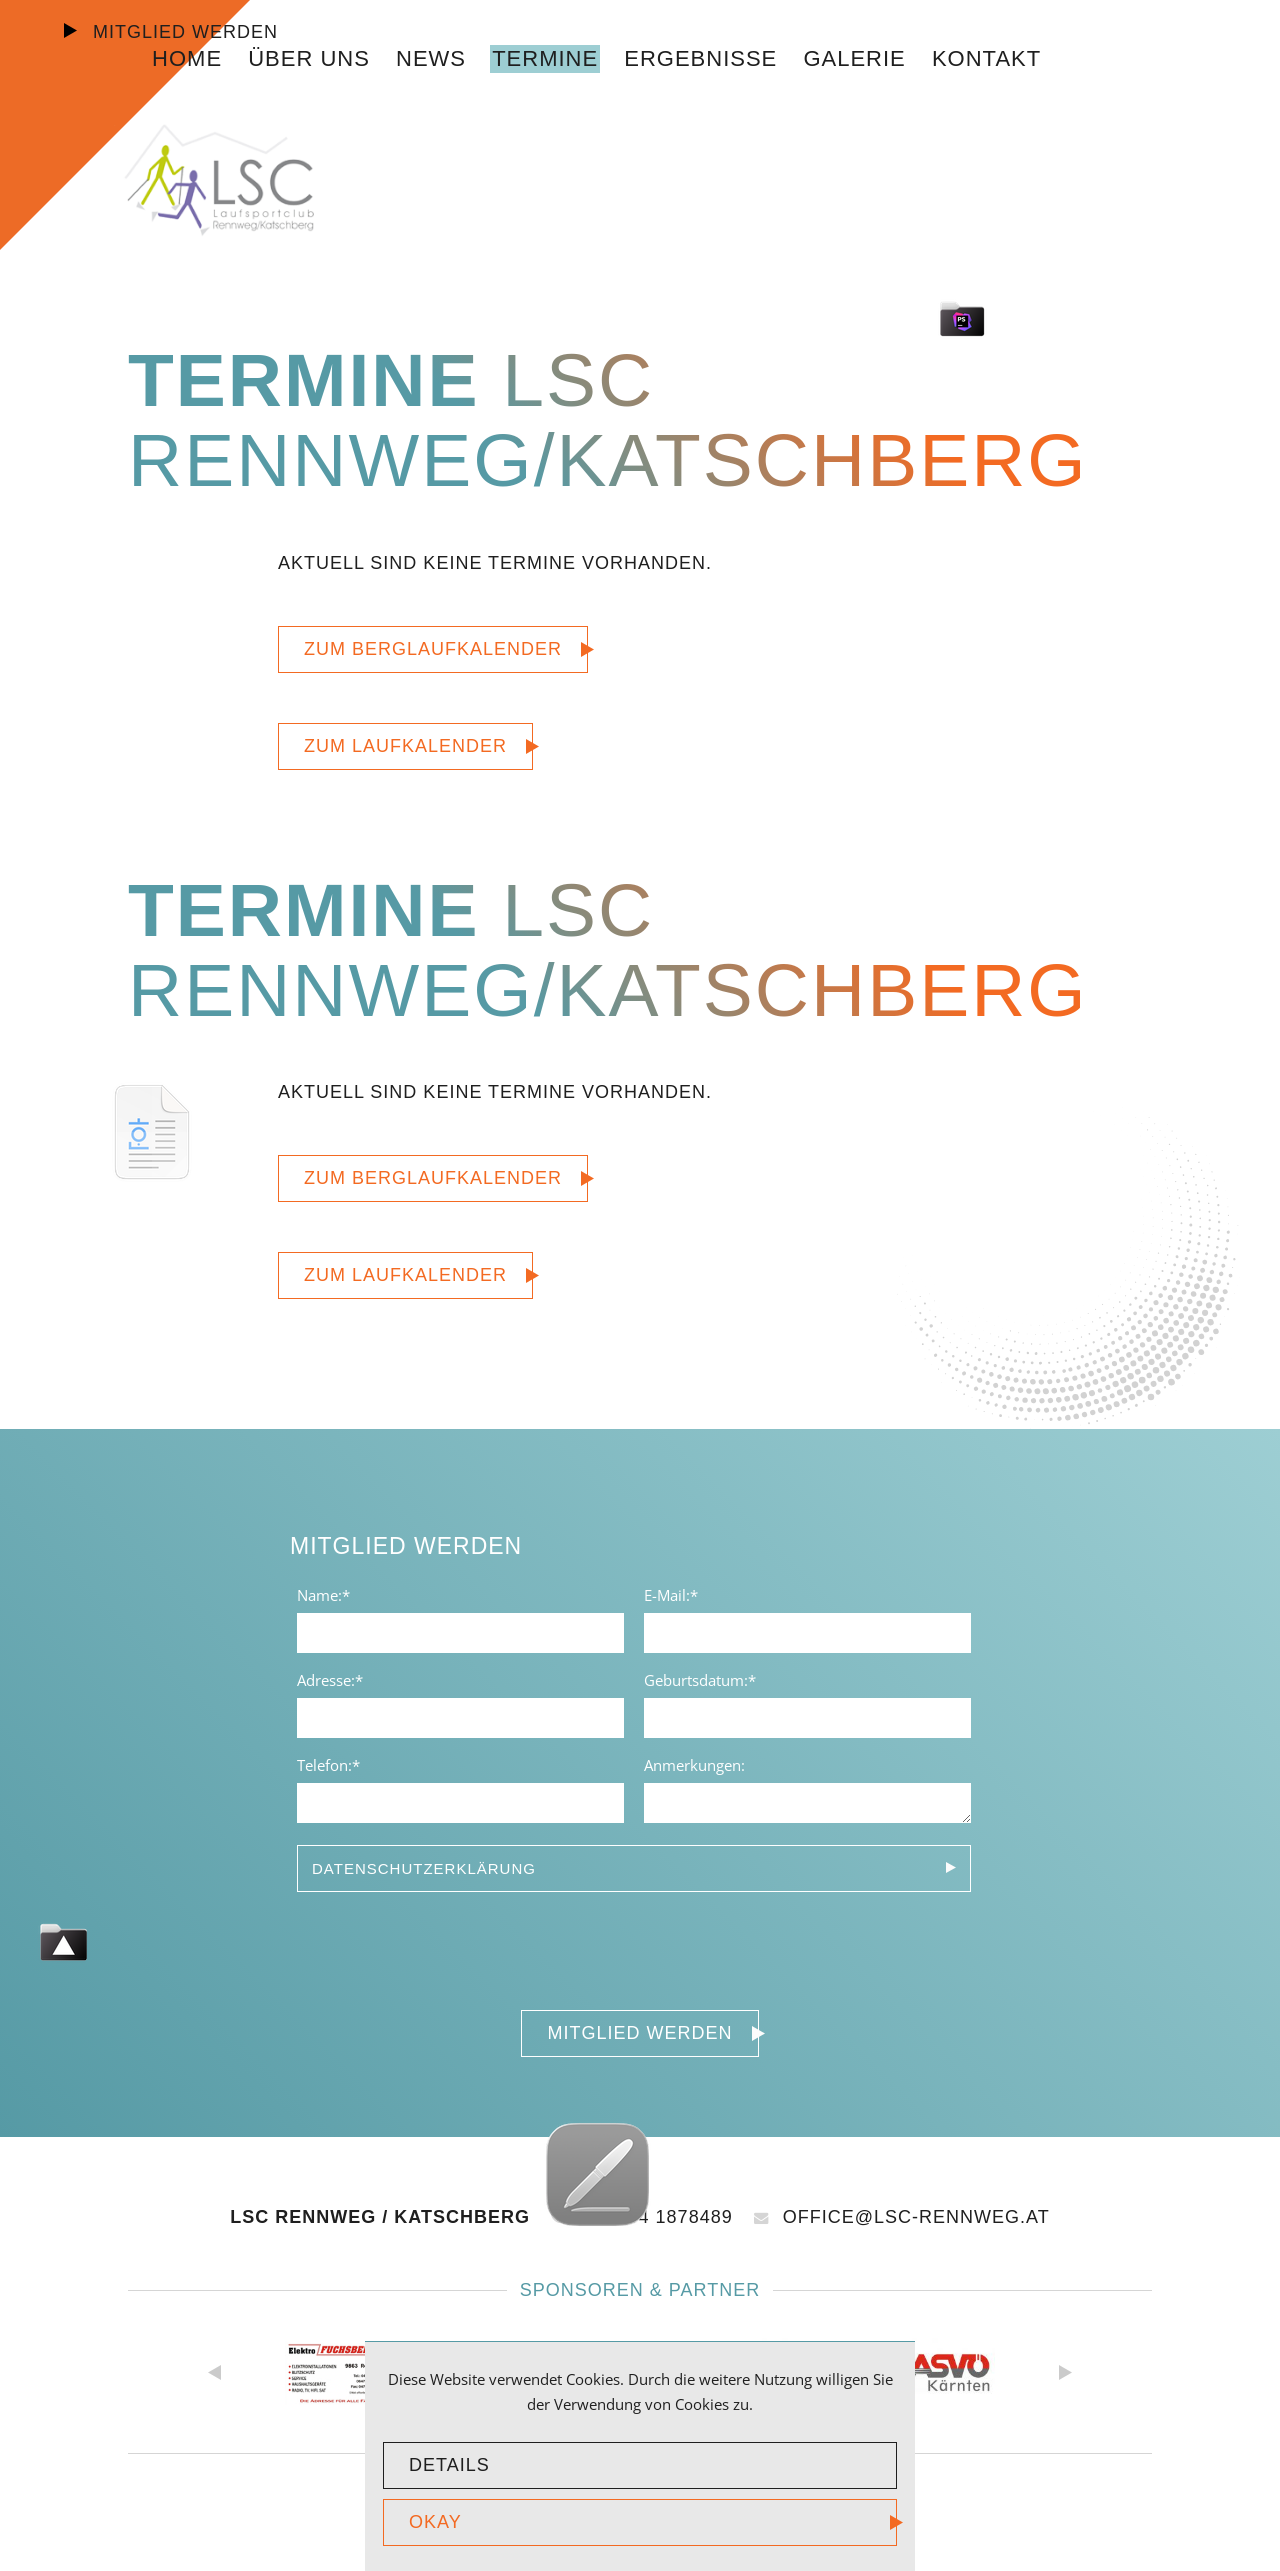 This screenshot has width=1280, height=2571. Describe the element at coordinates (597, 2174) in the screenshot. I see `open Pages for document editing` at that location.